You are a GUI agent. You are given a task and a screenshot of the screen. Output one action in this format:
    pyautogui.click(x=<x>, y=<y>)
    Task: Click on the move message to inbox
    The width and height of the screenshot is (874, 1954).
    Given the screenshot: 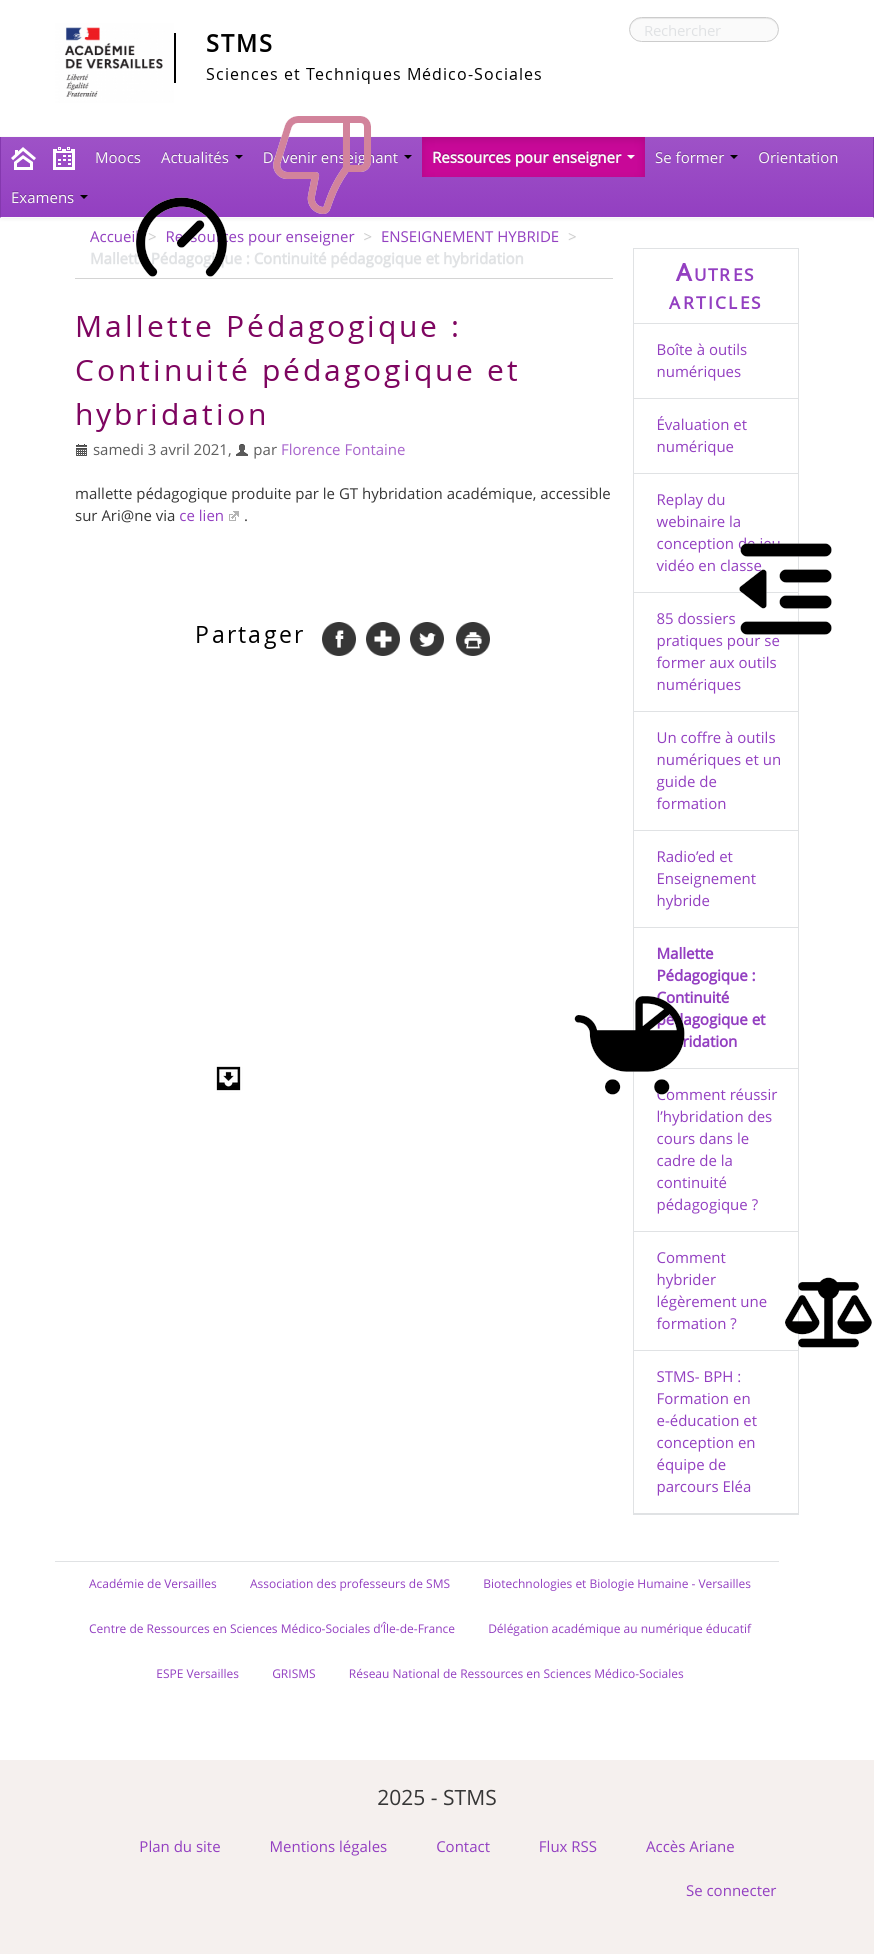 What is the action you would take?
    pyautogui.click(x=228, y=1078)
    